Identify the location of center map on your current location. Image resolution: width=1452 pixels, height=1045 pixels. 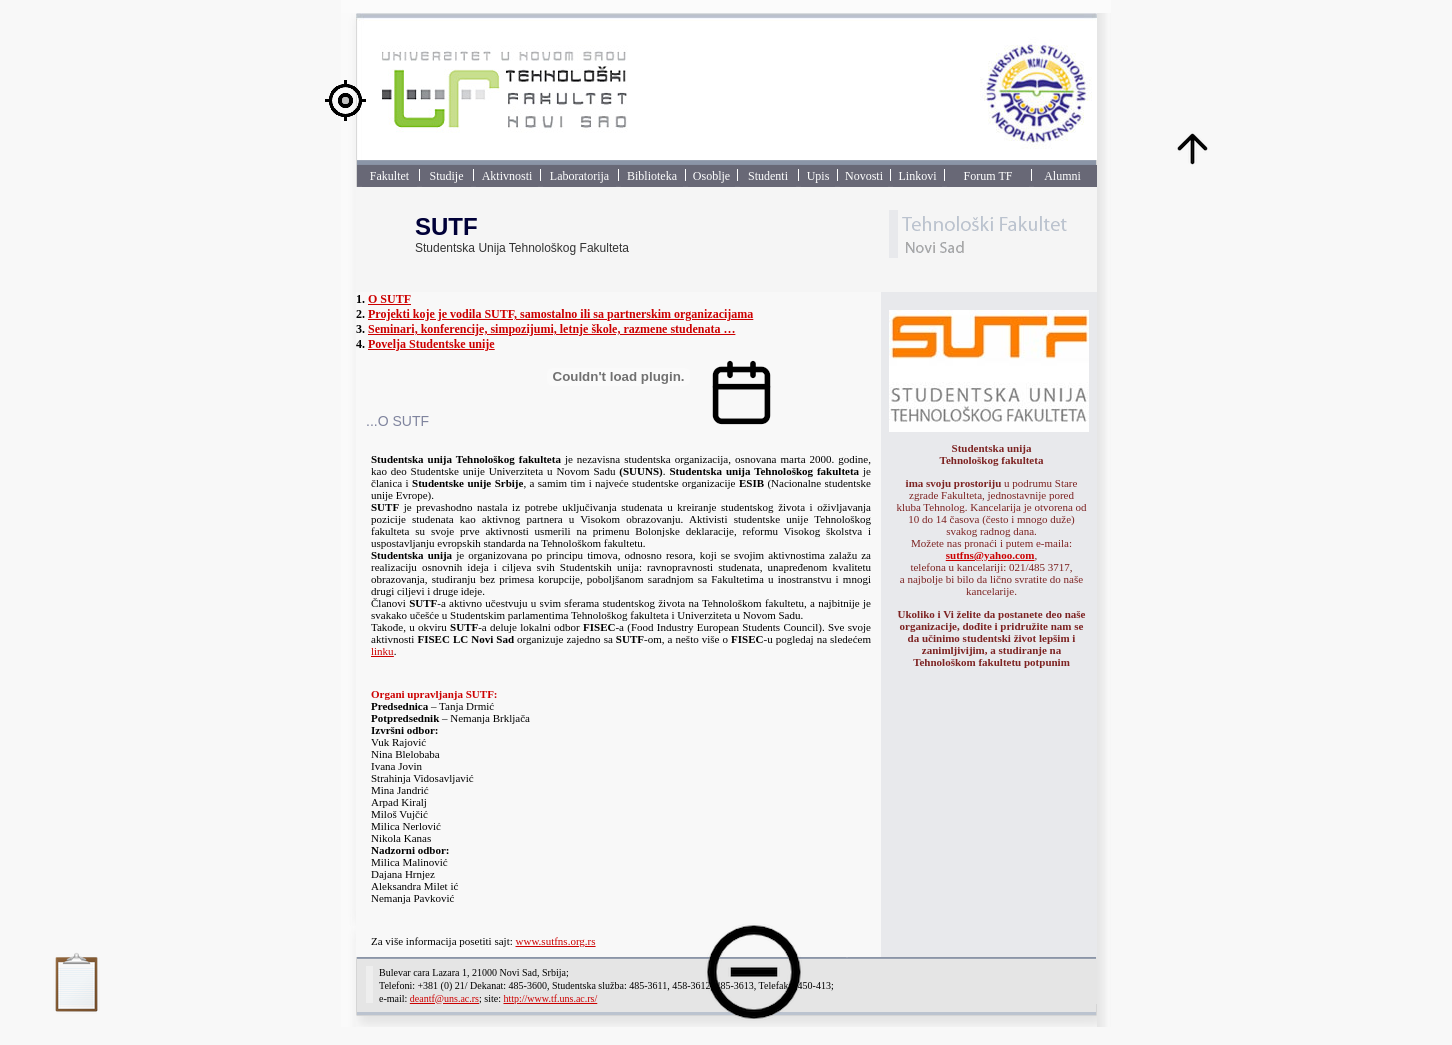
(345, 100).